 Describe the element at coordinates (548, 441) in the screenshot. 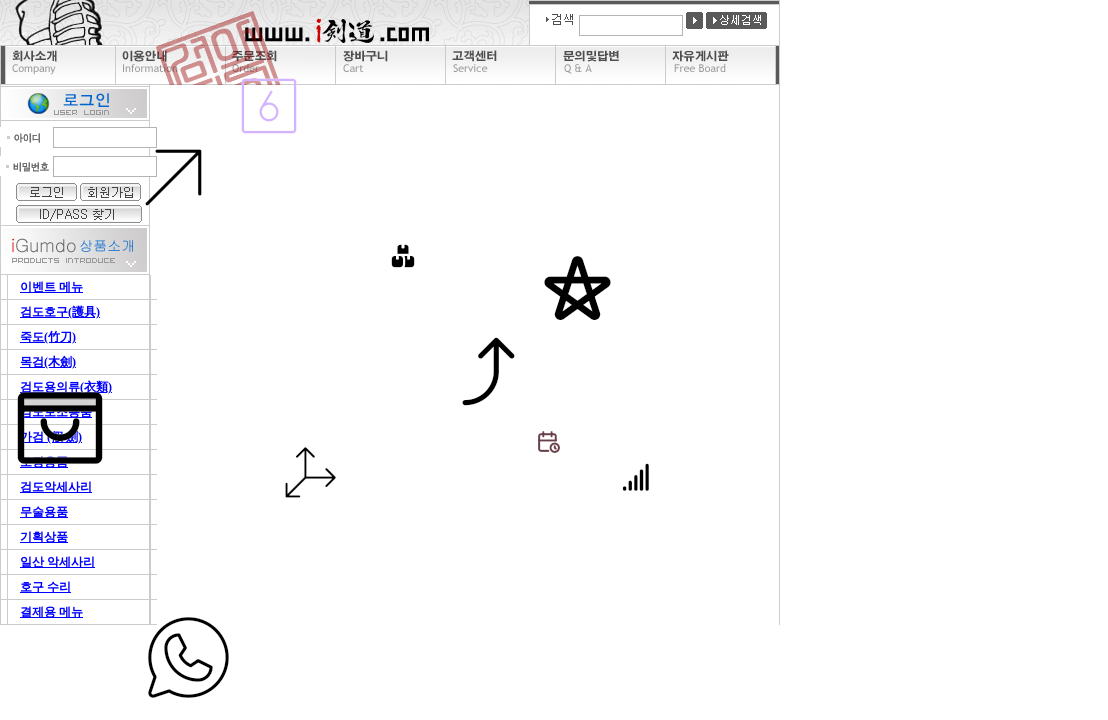

I see `view scheduled events with time details` at that location.